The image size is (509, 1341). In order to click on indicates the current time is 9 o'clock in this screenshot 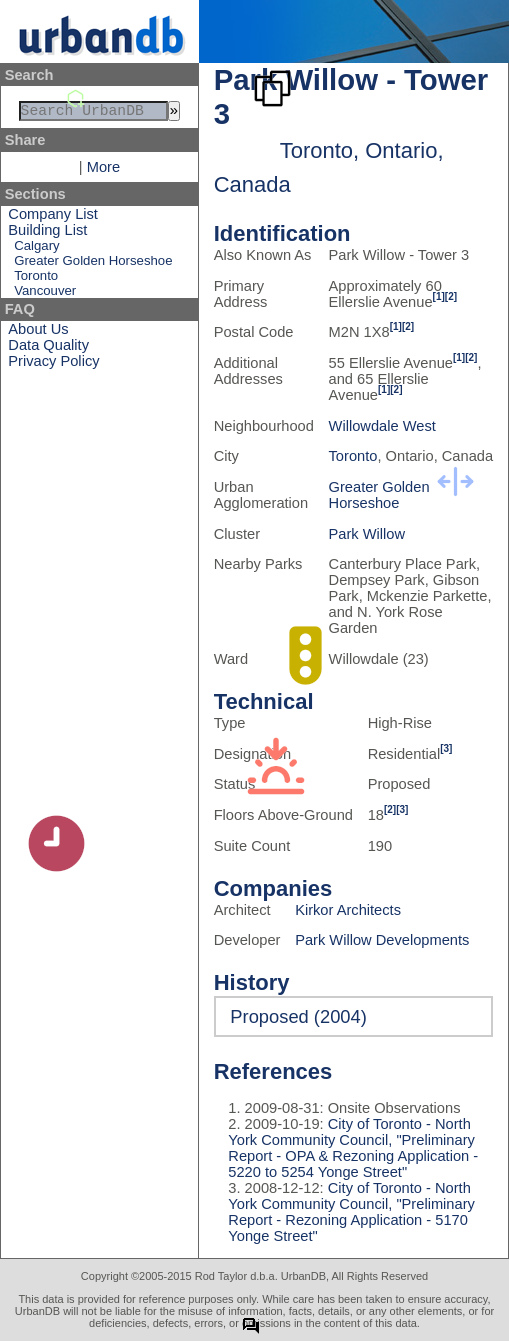, I will do `click(56, 843)`.